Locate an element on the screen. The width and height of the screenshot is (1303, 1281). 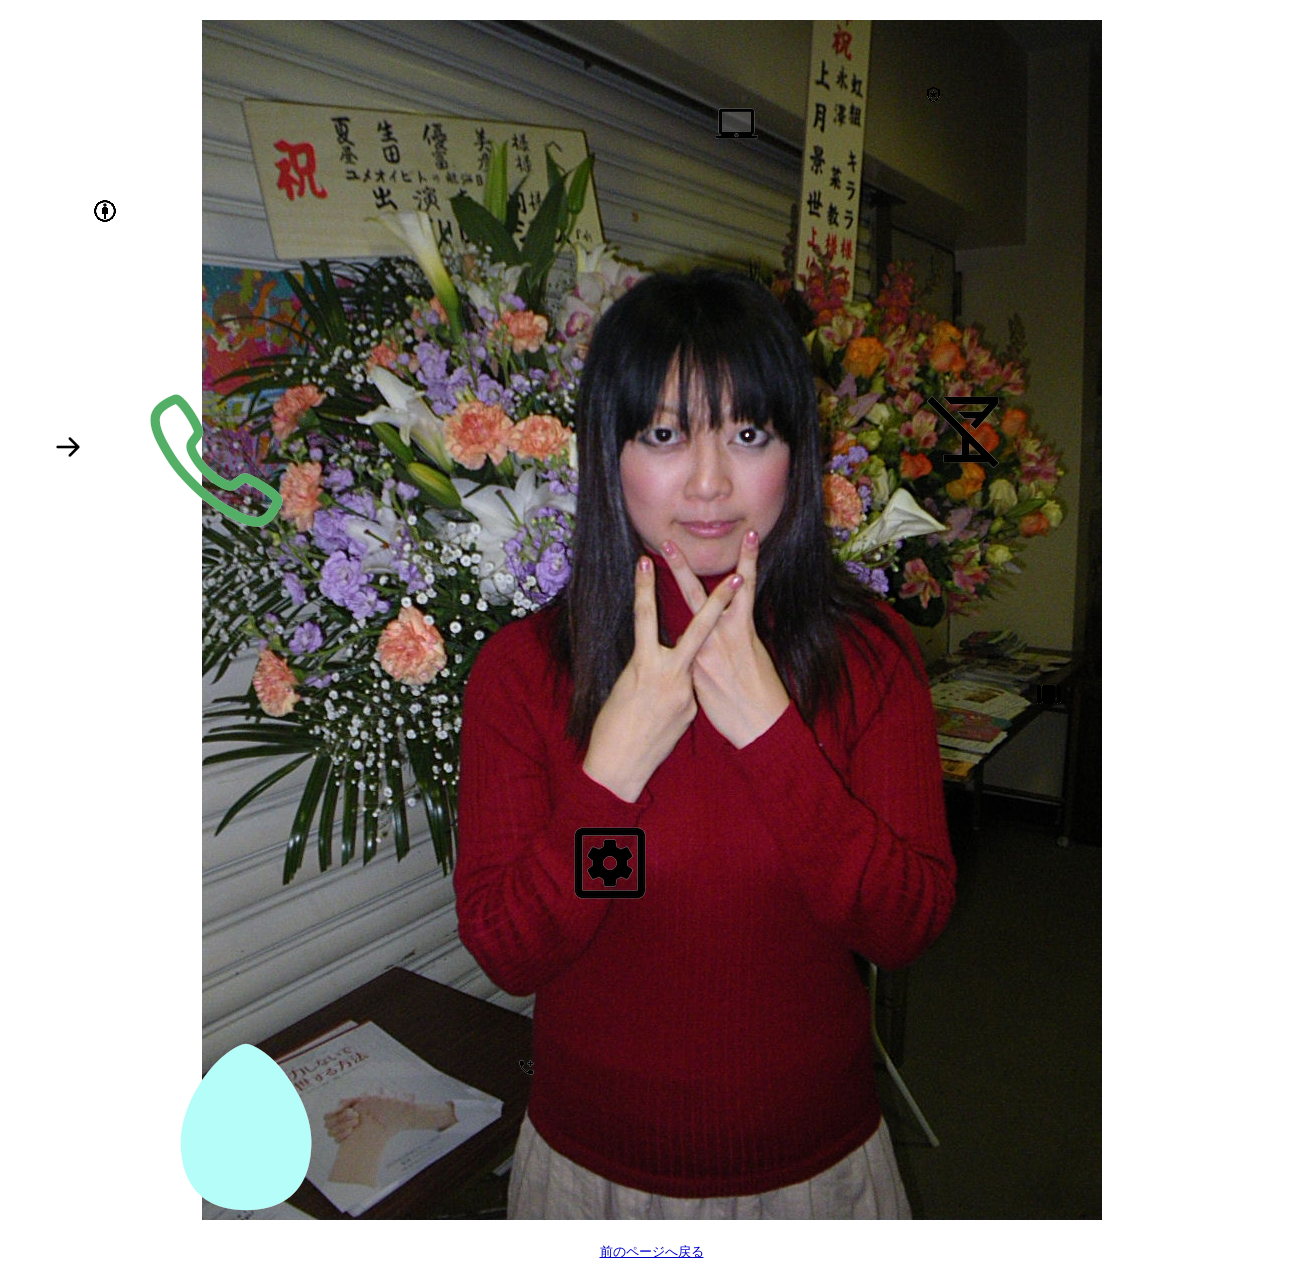
view attribution or credits information is located at coordinates (105, 211).